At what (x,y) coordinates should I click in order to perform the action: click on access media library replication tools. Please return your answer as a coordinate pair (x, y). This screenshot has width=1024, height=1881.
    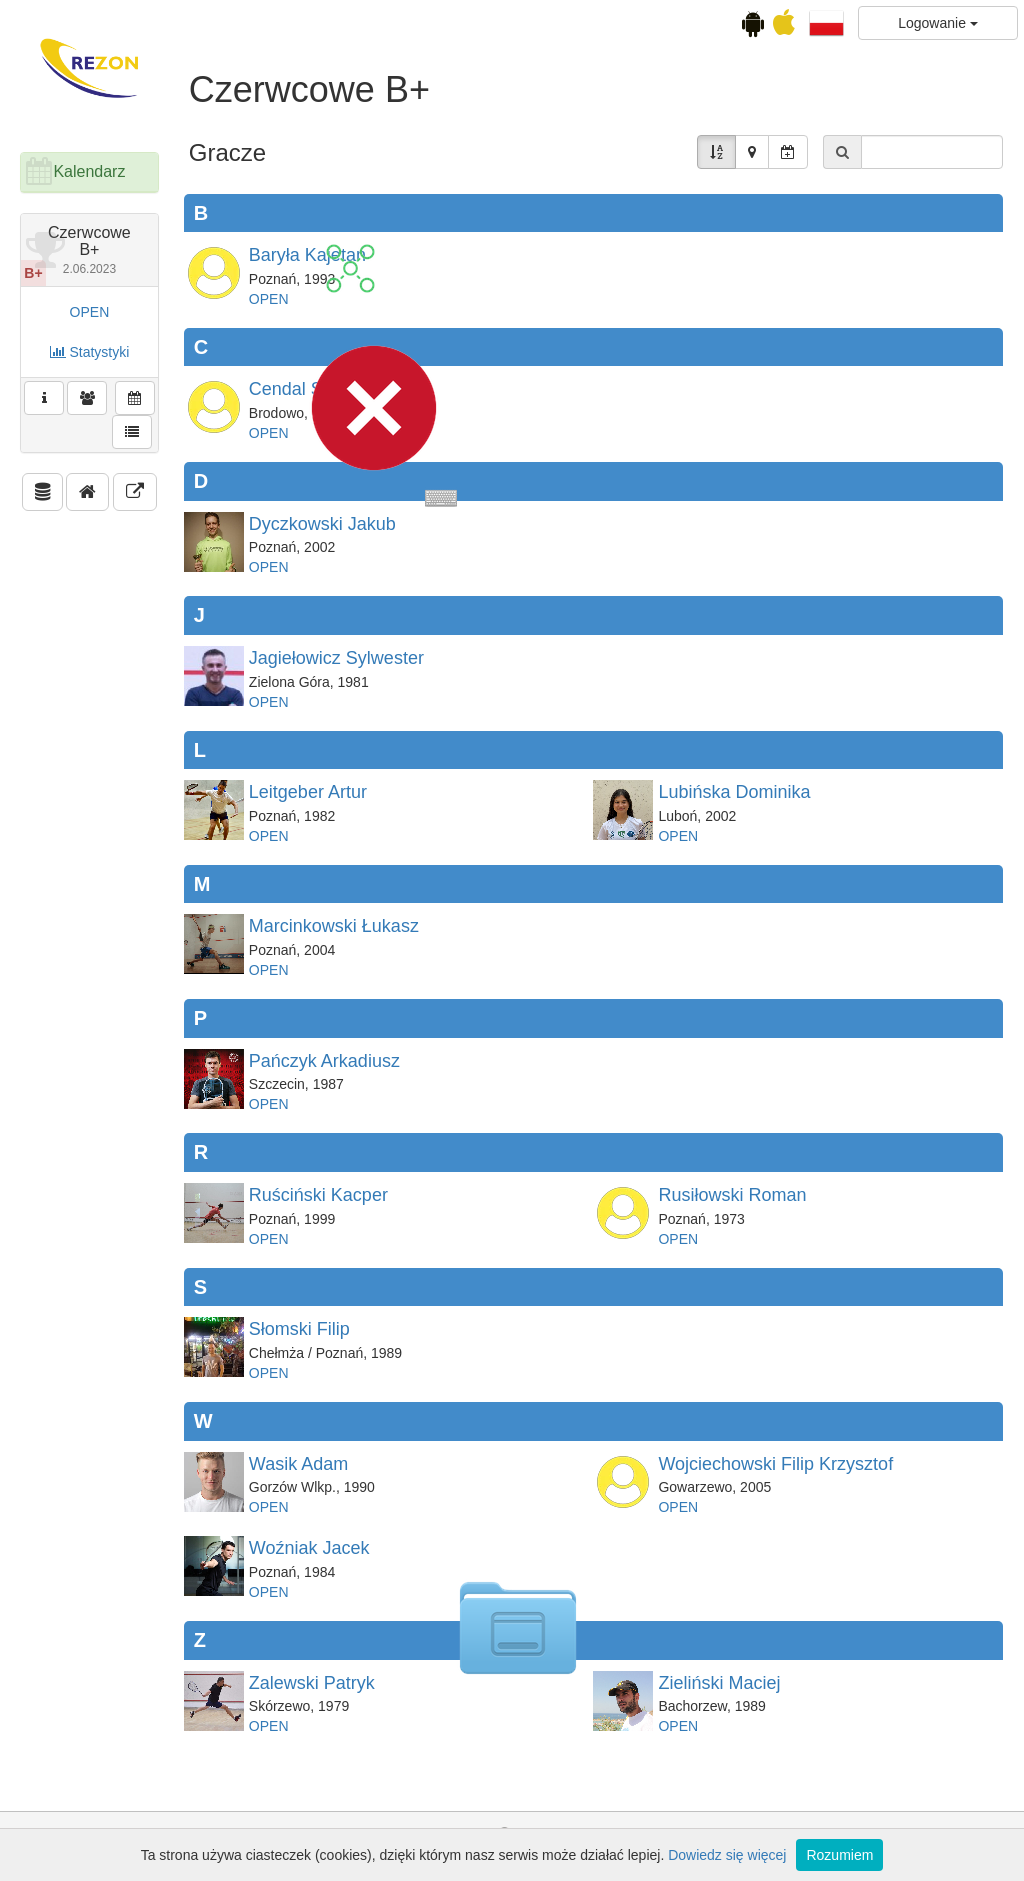
    Looking at the image, I should click on (350, 268).